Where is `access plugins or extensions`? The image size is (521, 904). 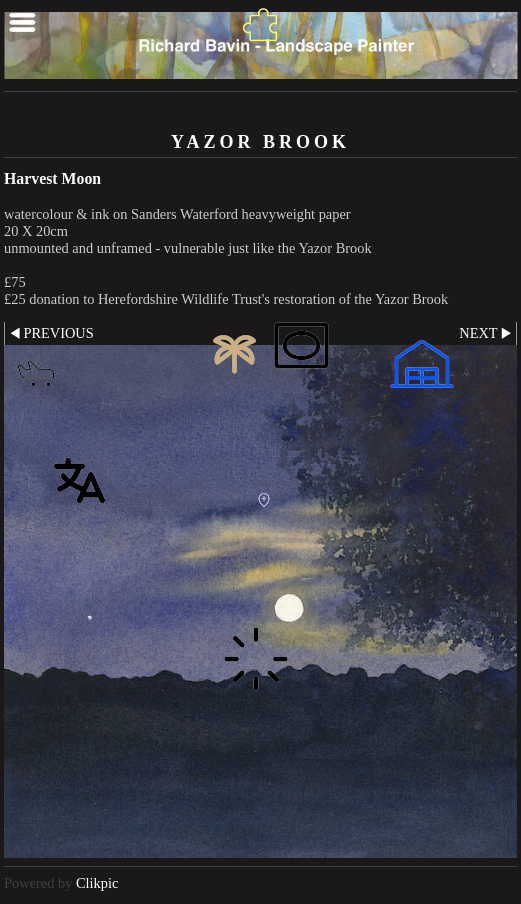 access plugins or extensions is located at coordinates (262, 26).